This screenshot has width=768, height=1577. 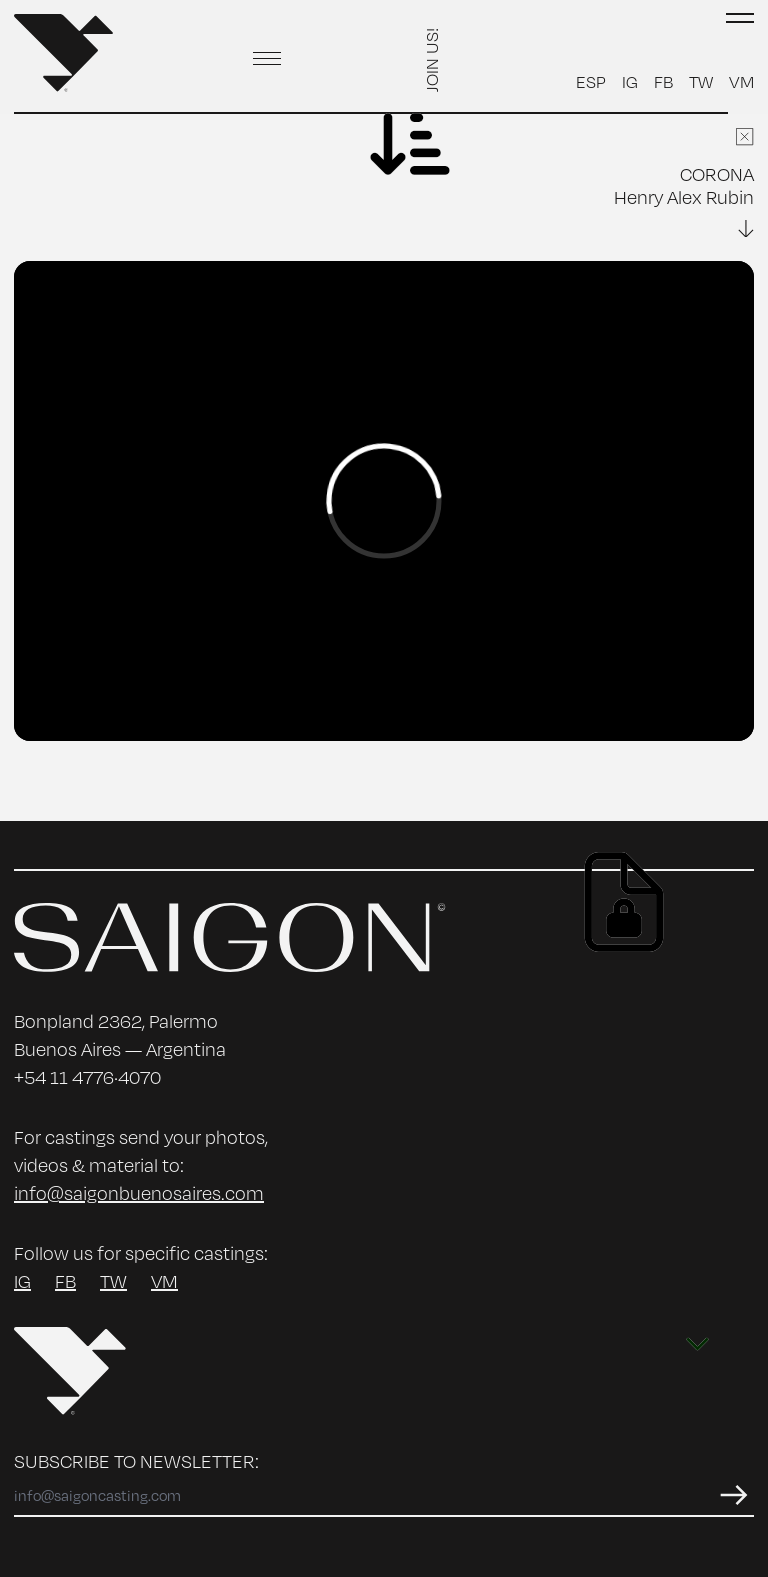 What do you see at coordinates (410, 144) in the screenshot?
I see `sort items in ascending order` at bounding box center [410, 144].